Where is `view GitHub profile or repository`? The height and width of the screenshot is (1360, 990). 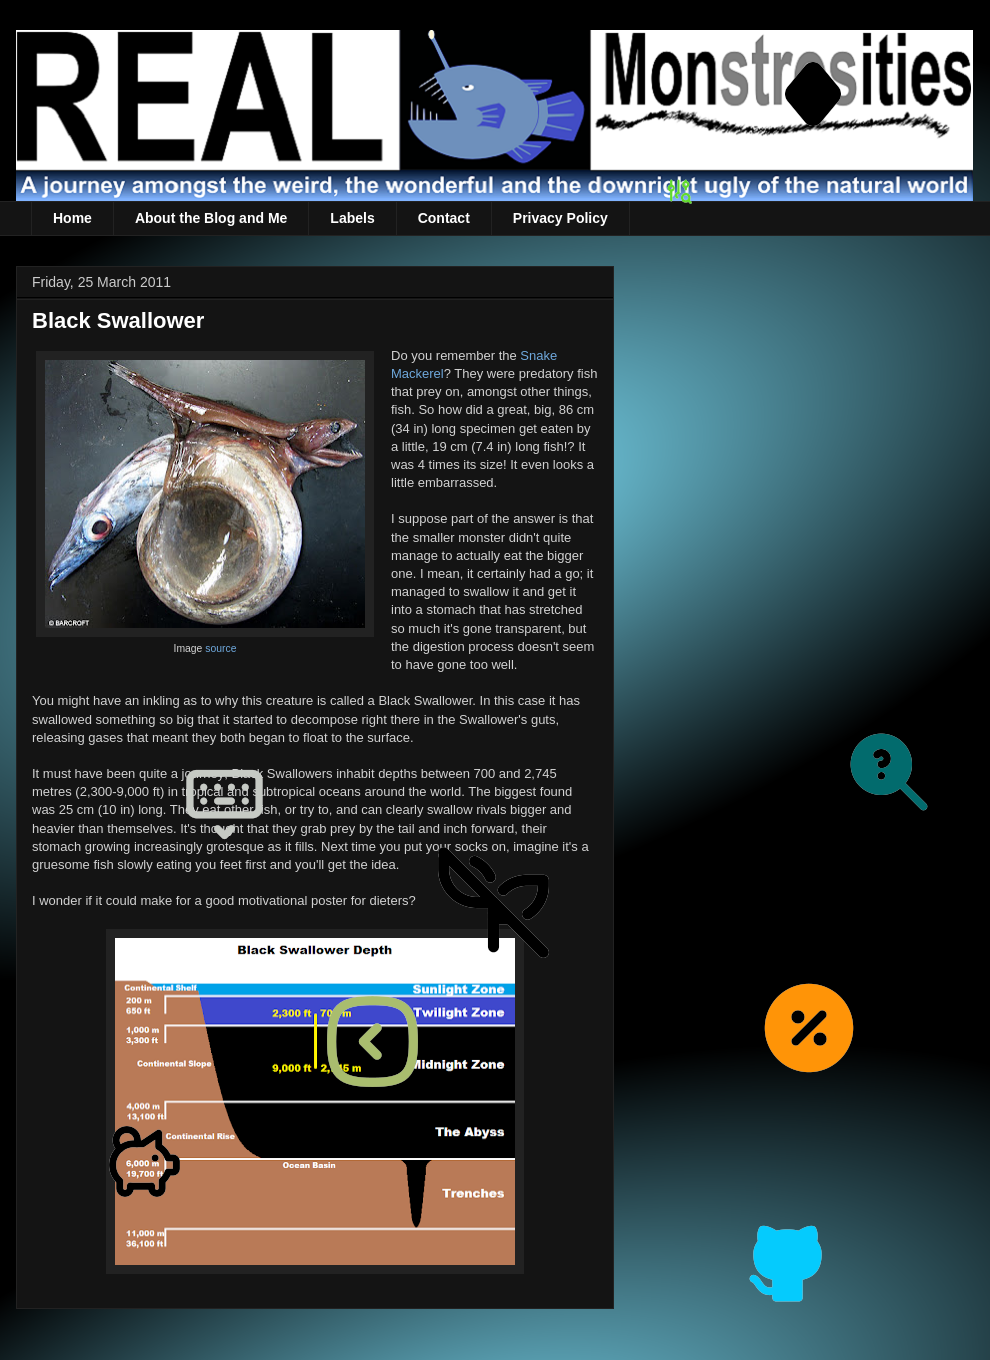 view GitHub profile or repository is located at coordinates (787, 1263).